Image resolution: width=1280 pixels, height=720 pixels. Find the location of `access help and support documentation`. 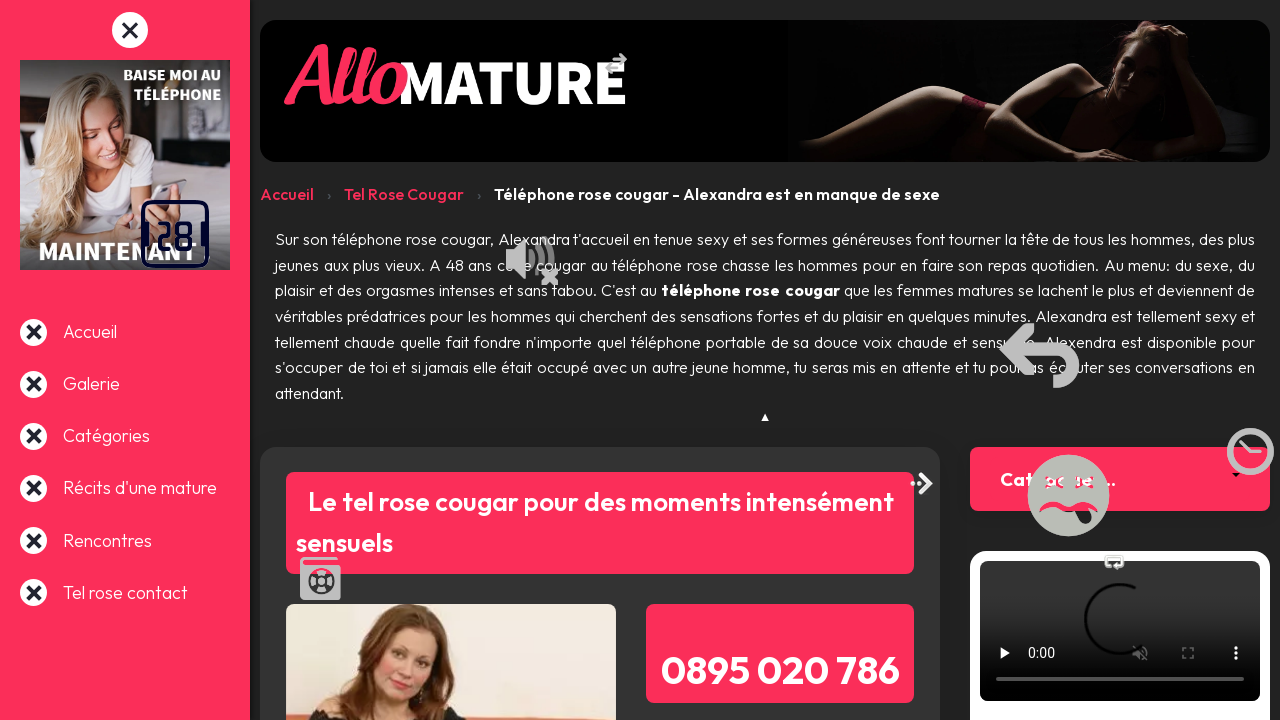

access help and support documentation is located at coordinates (321, 578).